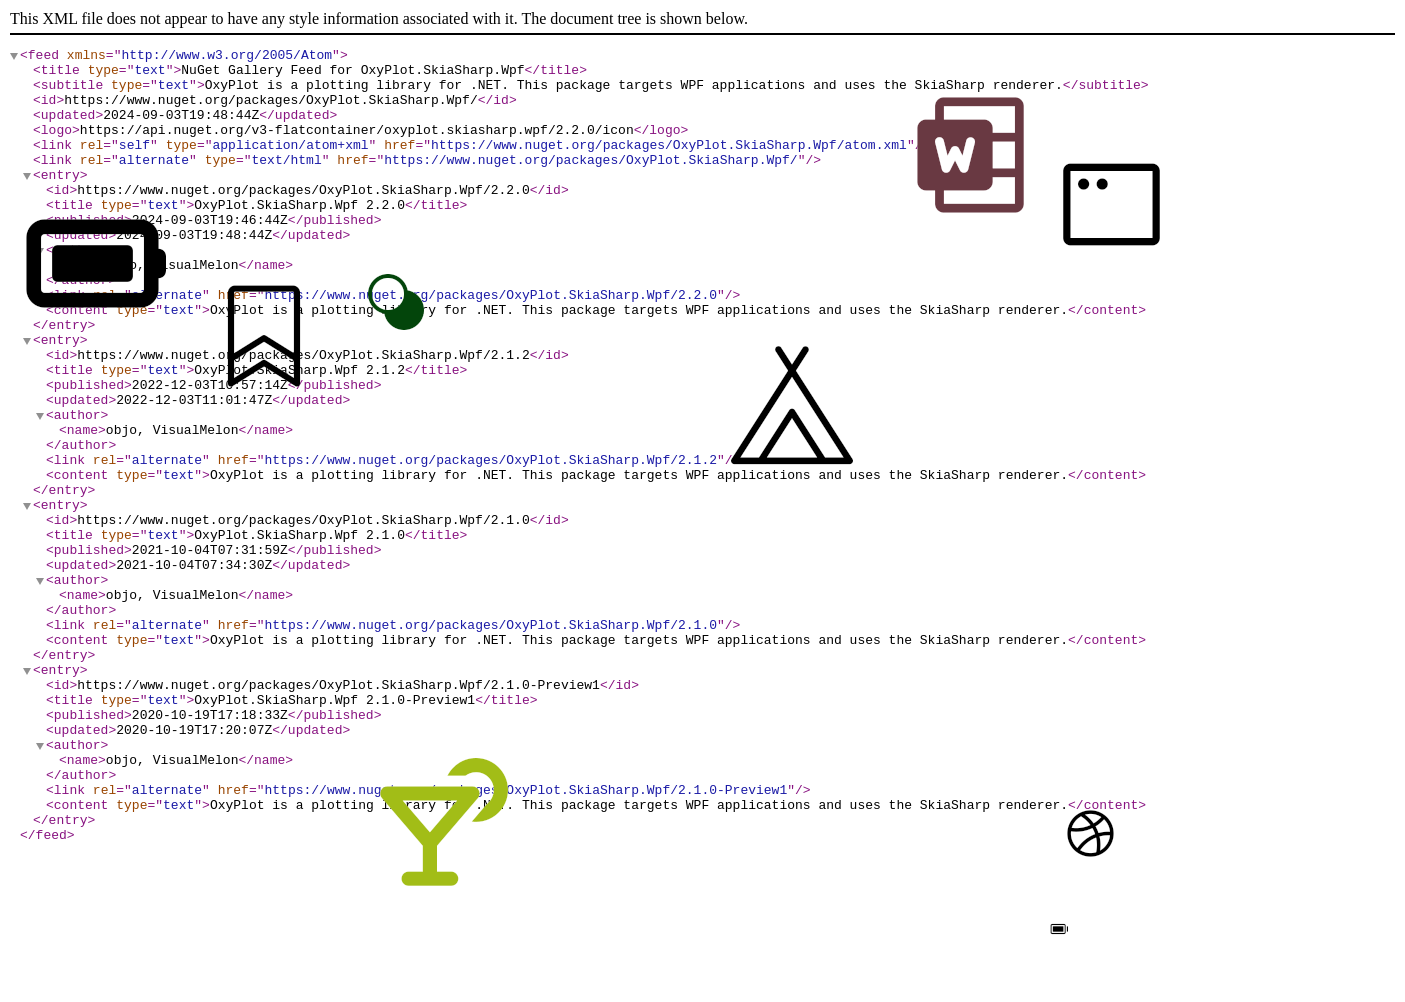 This screenshot has height=1002, width=1405. I want to click on open Microsoft Word, so click(975, 155).